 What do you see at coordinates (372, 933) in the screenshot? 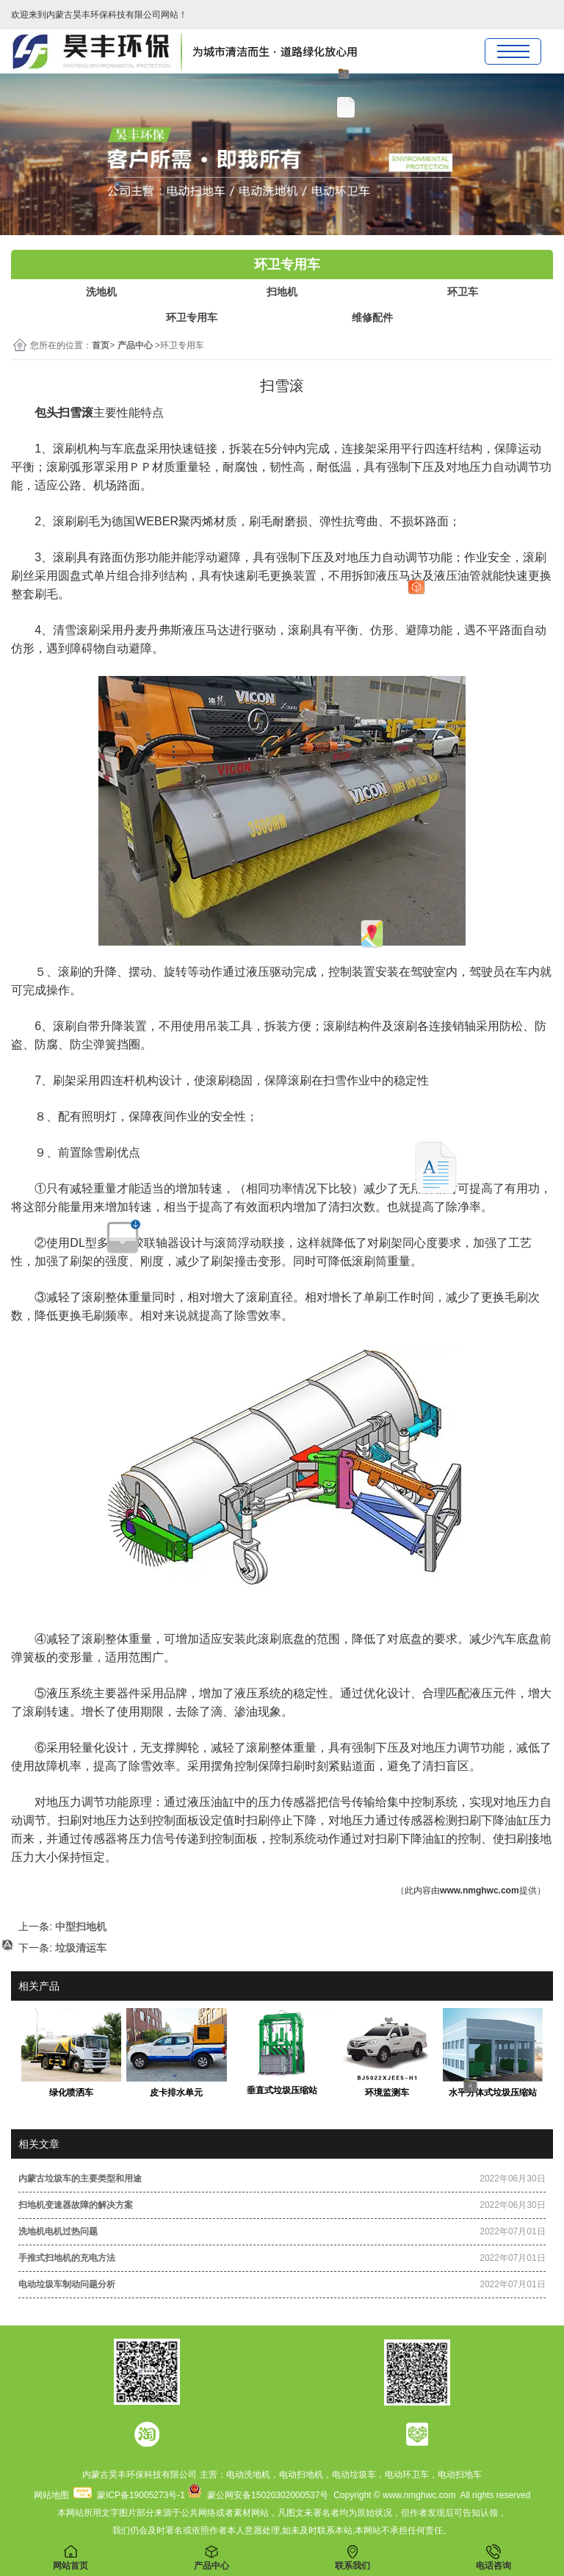
I see `a google earth kml file containing location data` at bounding box center [372, 933].